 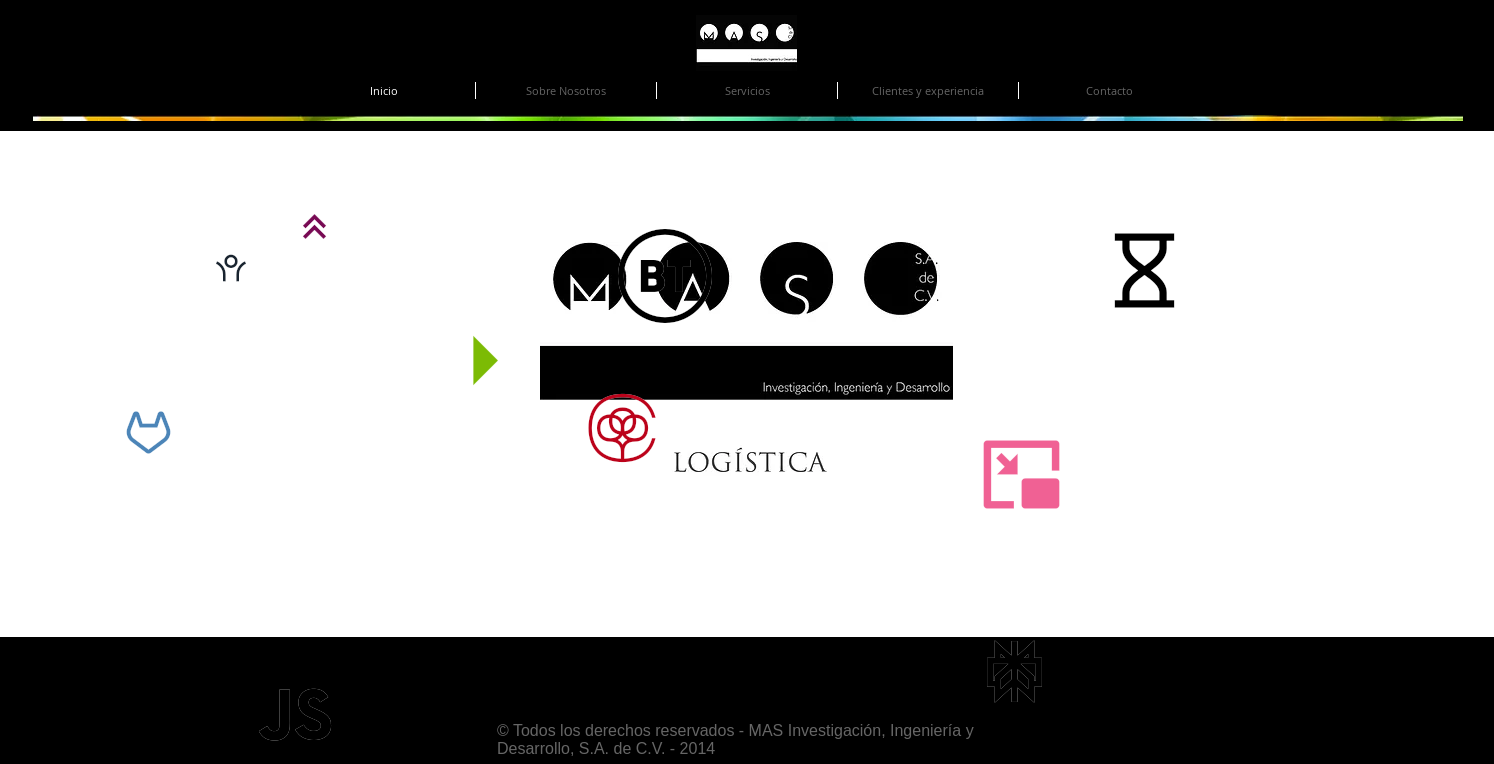 What do you see at coordinates (148, 432) in the screenshot?
I see `open GitLab repository` at bounding box center [148, 432].